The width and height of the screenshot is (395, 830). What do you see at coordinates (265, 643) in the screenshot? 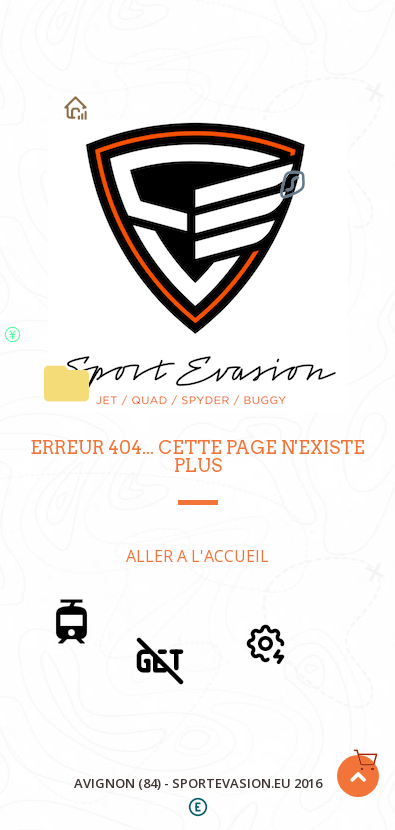
I see `access power or performance settings` at bounding box center [265, 643].